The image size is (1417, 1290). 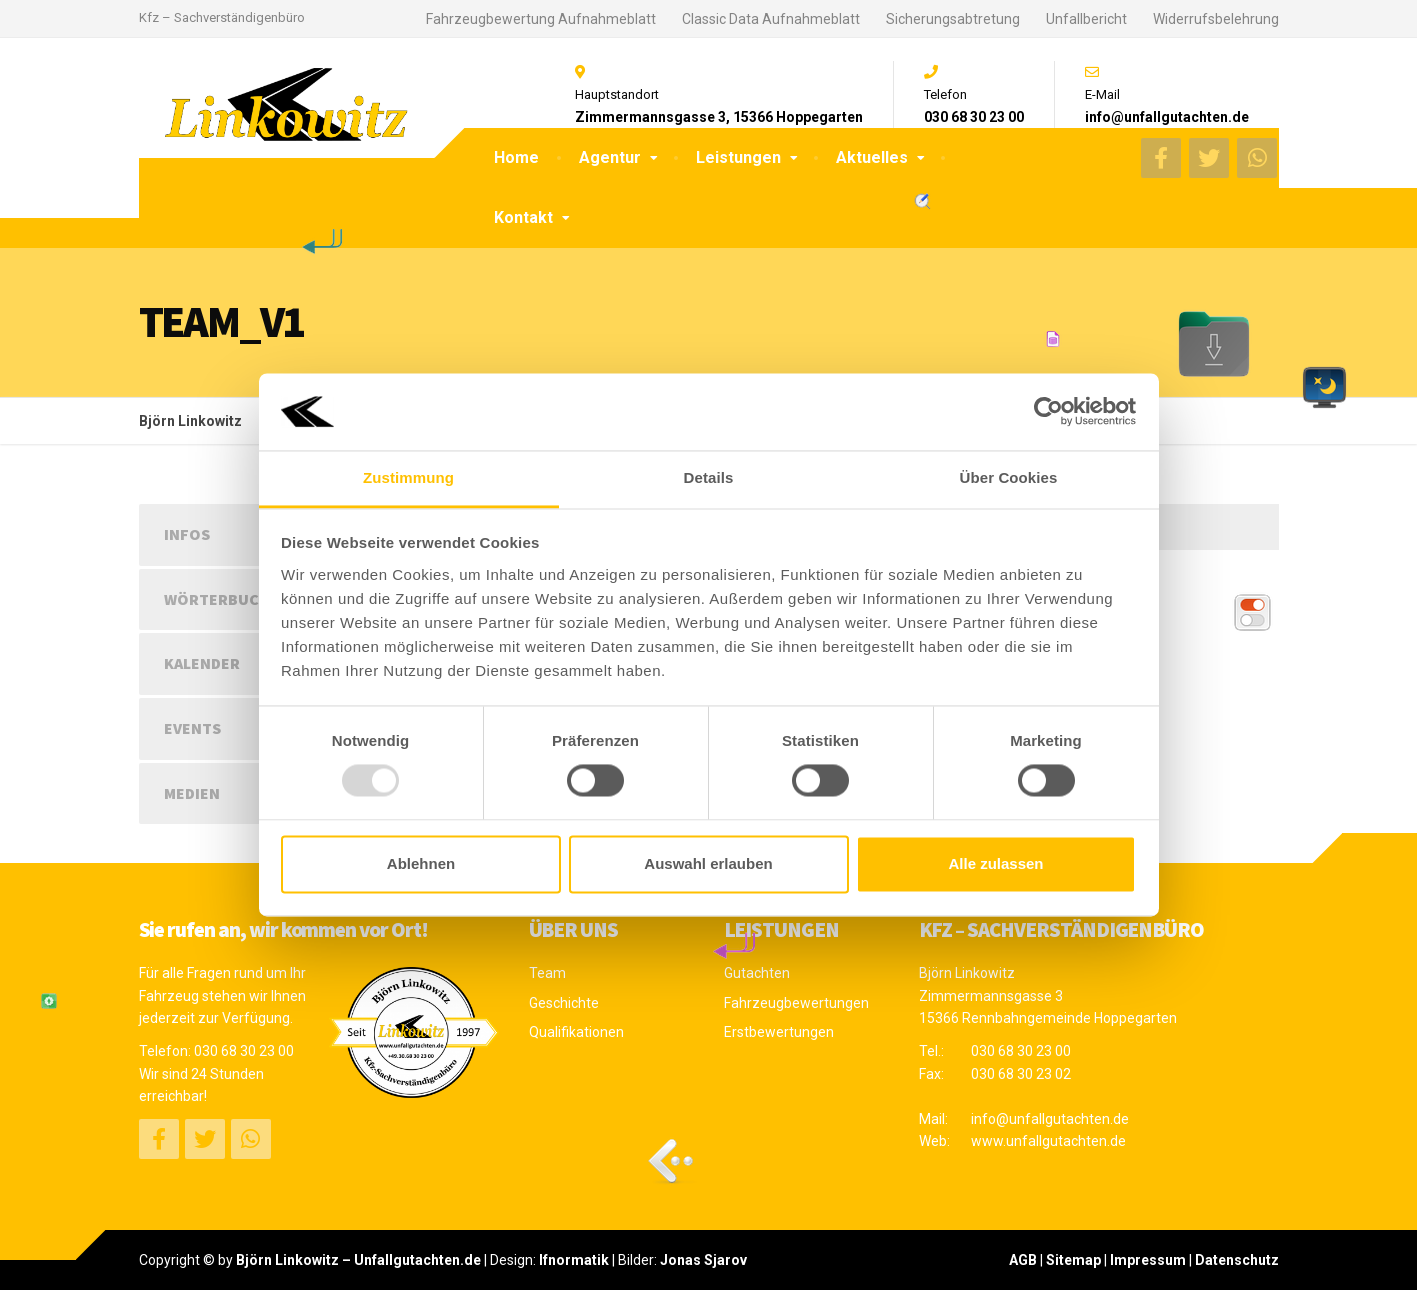 I want to click on go back to the previous screen, so click(x=671, y=1161).